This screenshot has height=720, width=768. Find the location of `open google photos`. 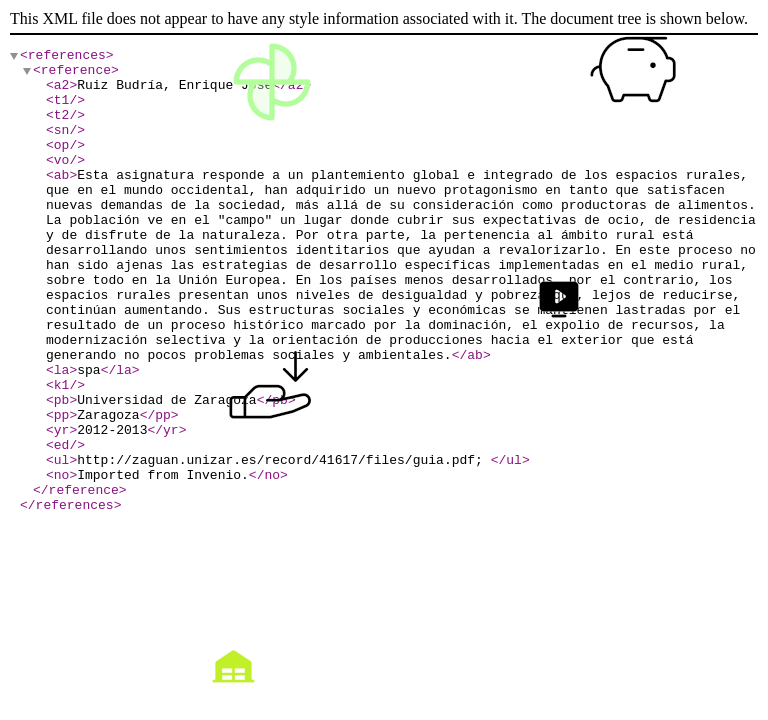

open google photos is located at coordinates (272, 82).